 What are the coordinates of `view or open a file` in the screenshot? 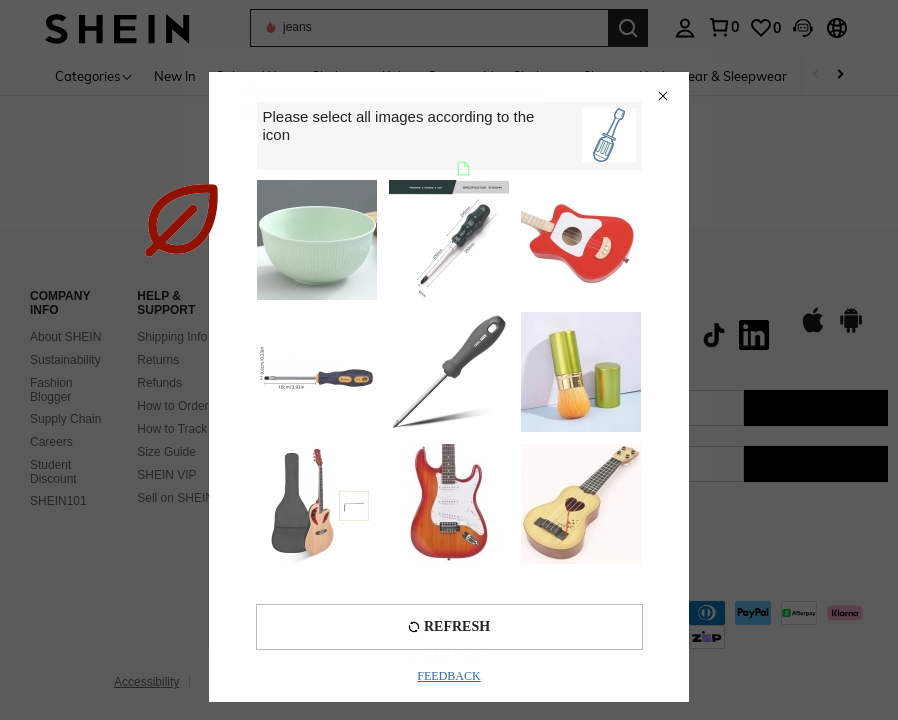 It's located at (463, 168).